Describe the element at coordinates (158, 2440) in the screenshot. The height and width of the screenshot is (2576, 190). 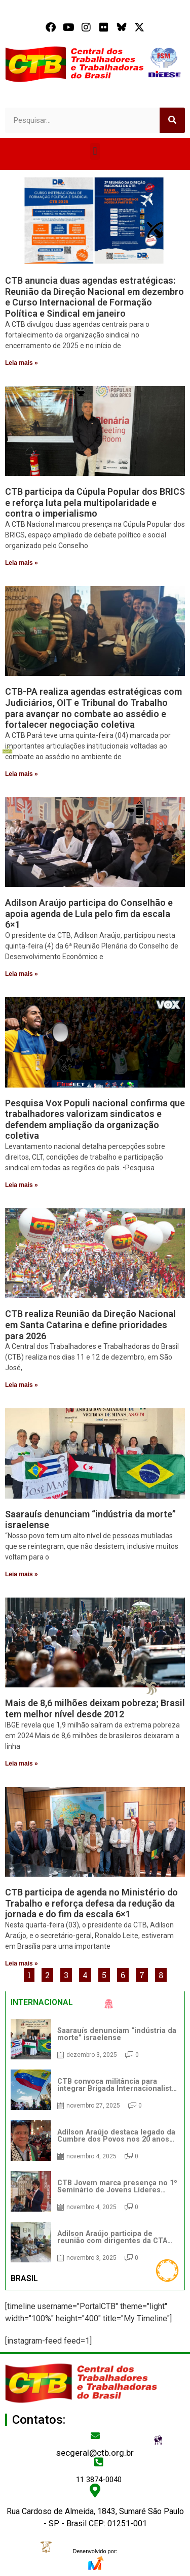
I see `indicates honey or sweetener ingredient` at that location.